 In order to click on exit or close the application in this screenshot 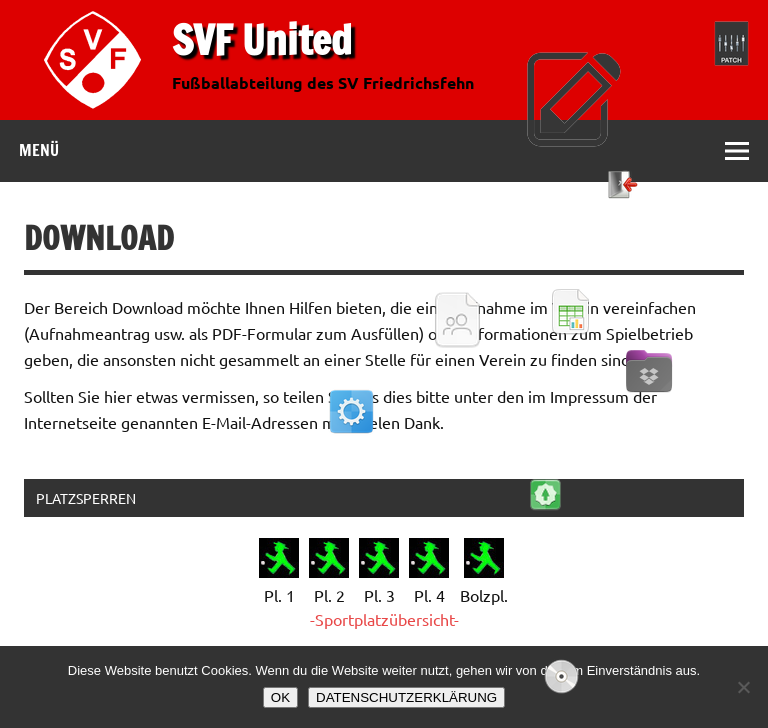, I will do `click(623, 185)`.